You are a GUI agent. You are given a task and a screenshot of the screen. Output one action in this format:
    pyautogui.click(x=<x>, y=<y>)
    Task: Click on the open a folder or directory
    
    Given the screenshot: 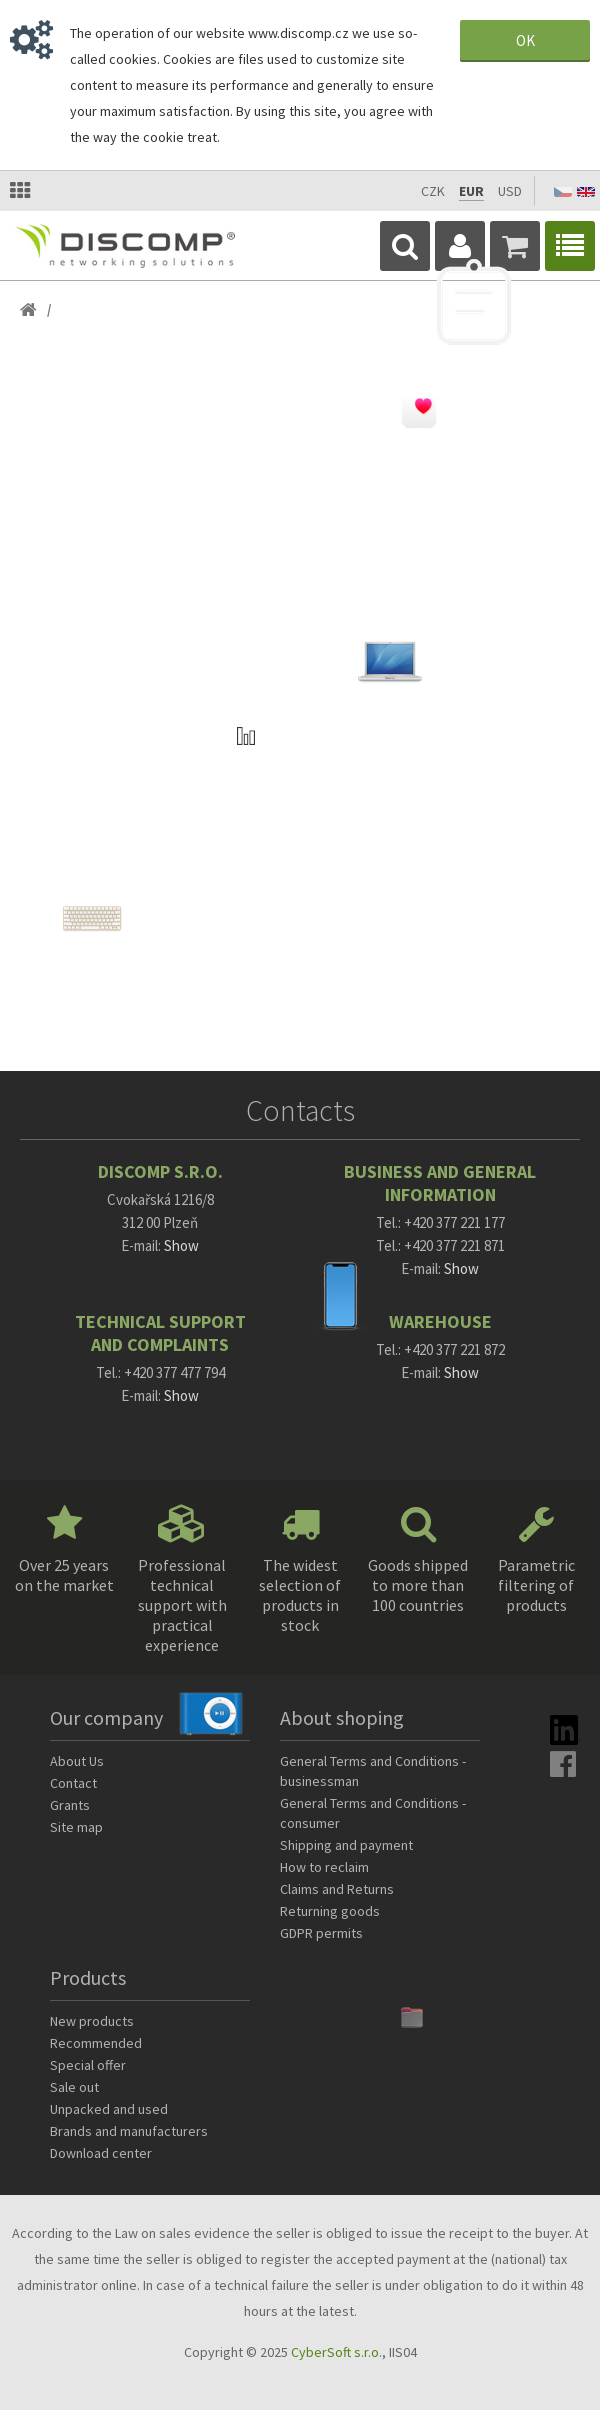 What is the action you would take?
    pyautogui.click(x=412, y=2017)
    